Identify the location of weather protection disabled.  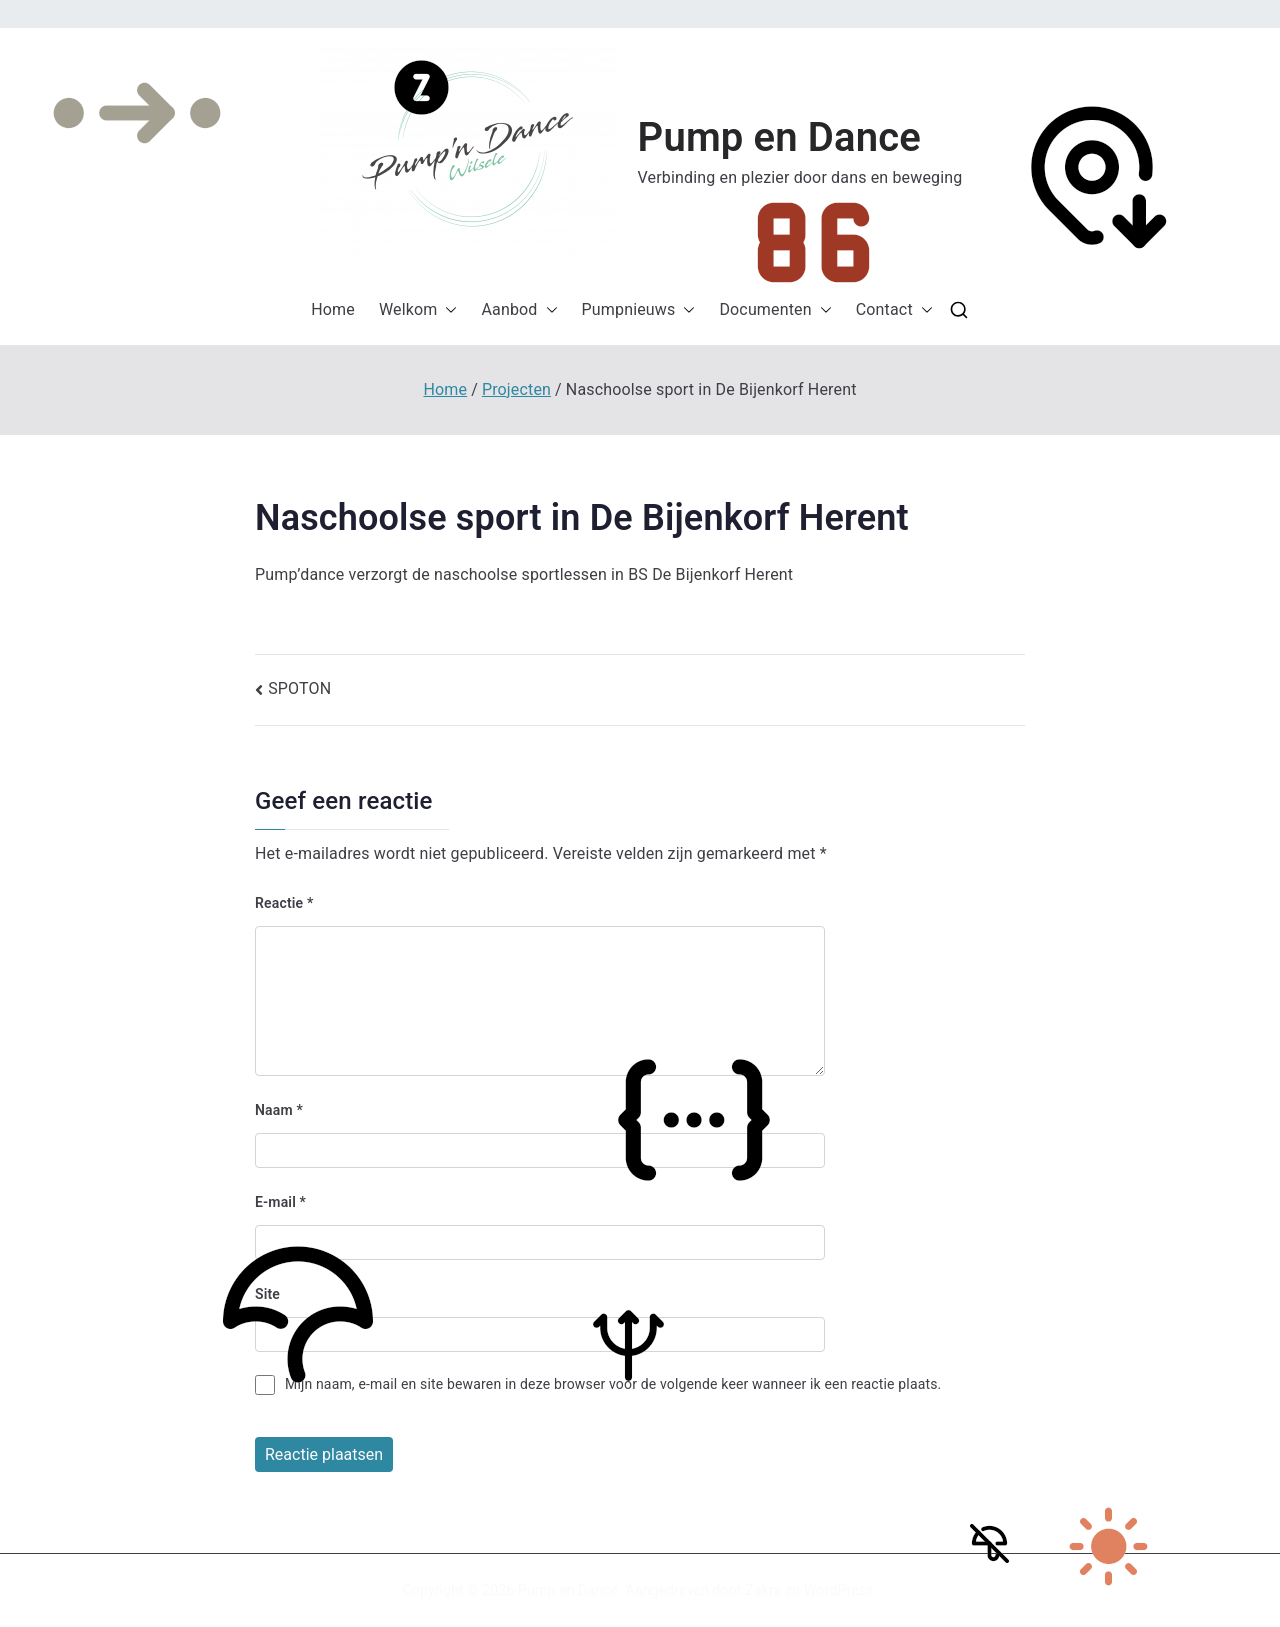
(989, 1543).